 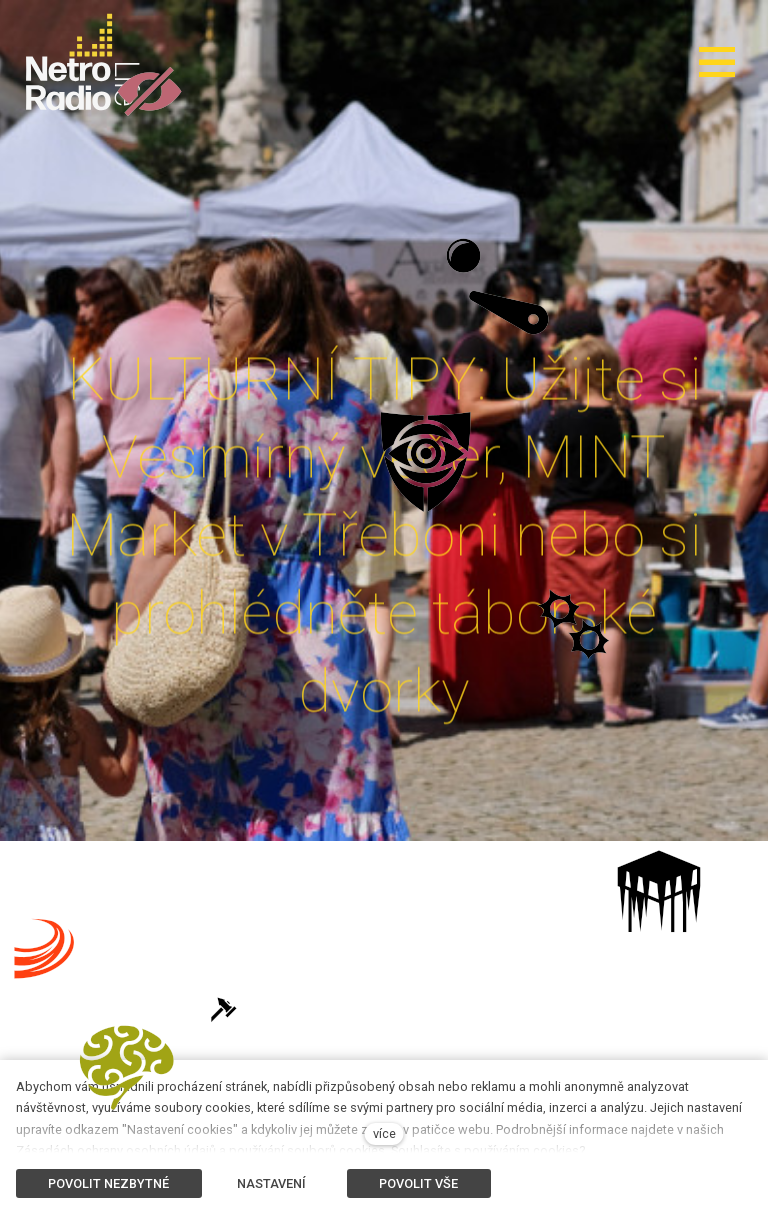 I want to click on indicates a wind or air-based attack ability, so click(x=44, y=949).